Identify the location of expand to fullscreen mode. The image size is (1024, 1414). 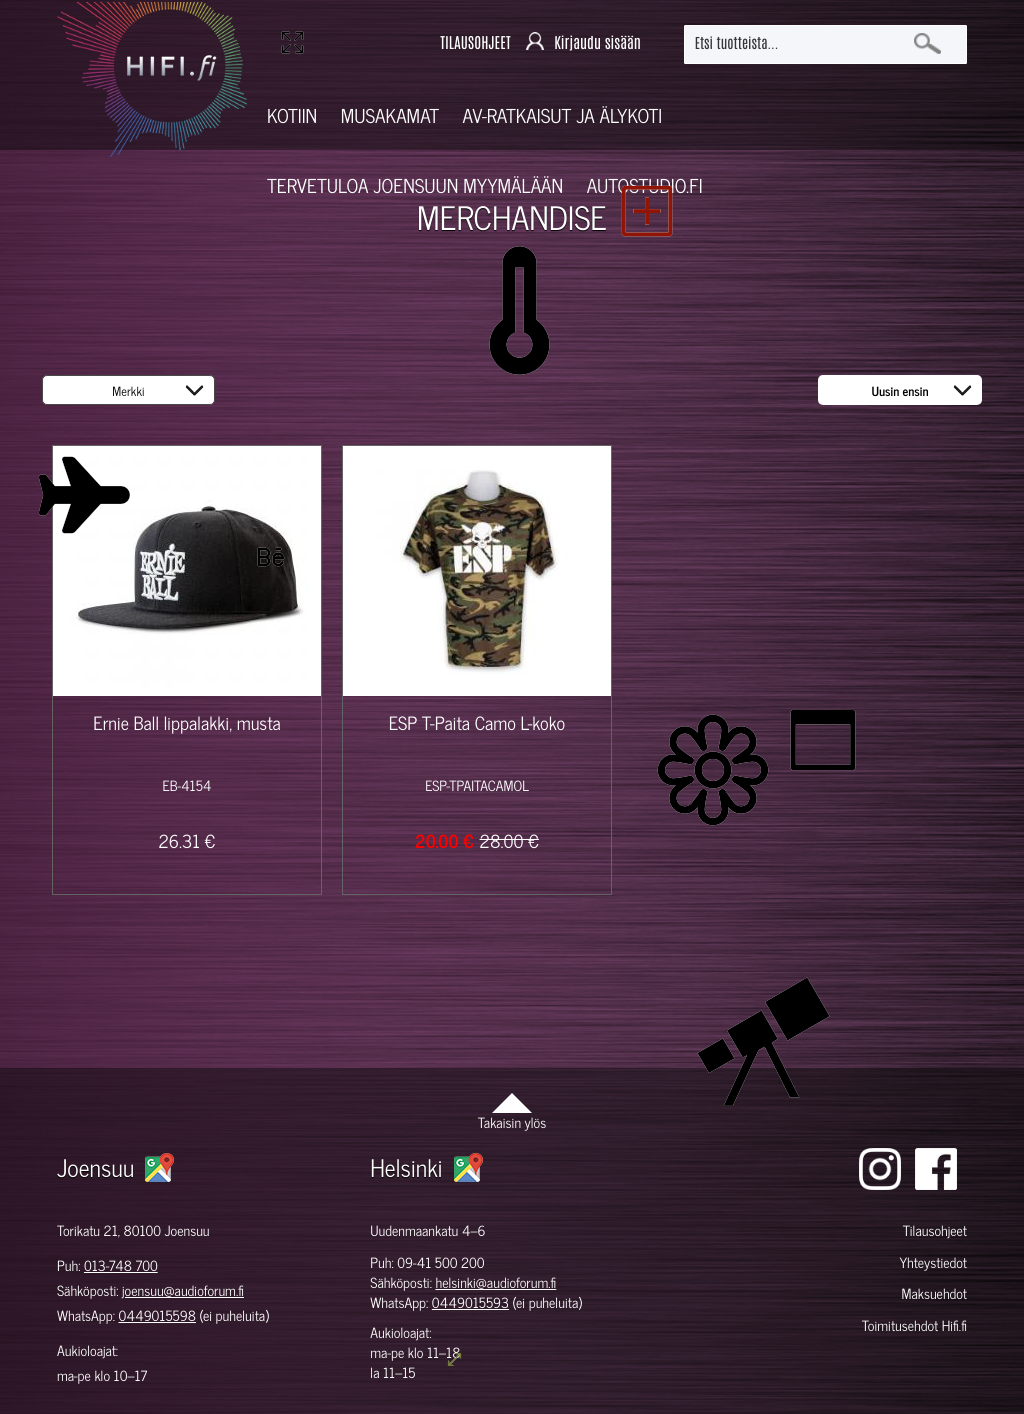
(292, 42).